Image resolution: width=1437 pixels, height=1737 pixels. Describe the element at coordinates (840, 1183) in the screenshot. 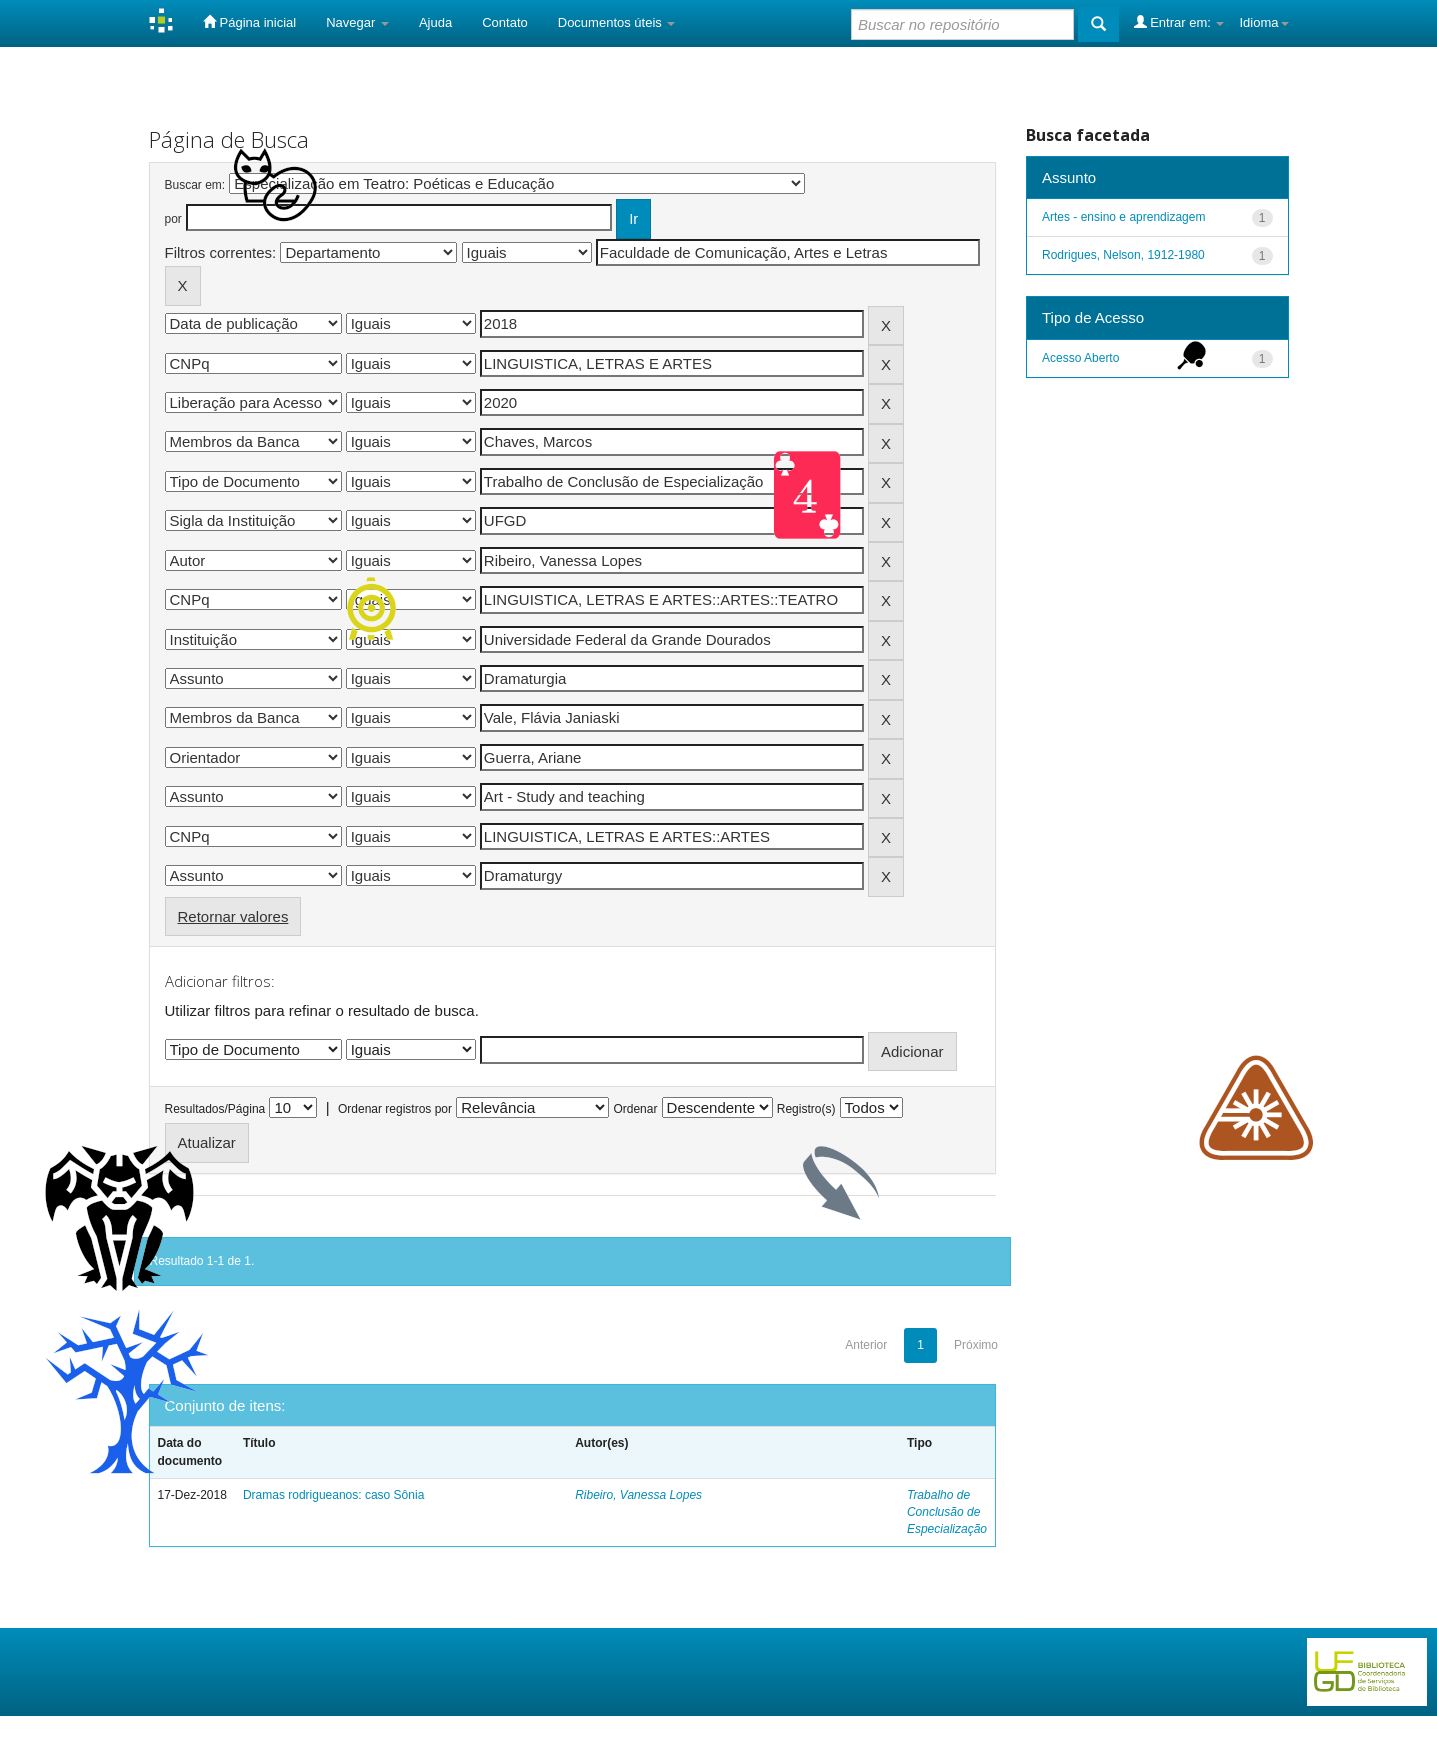

I see `rapidshare file hosting service logo` at that location.